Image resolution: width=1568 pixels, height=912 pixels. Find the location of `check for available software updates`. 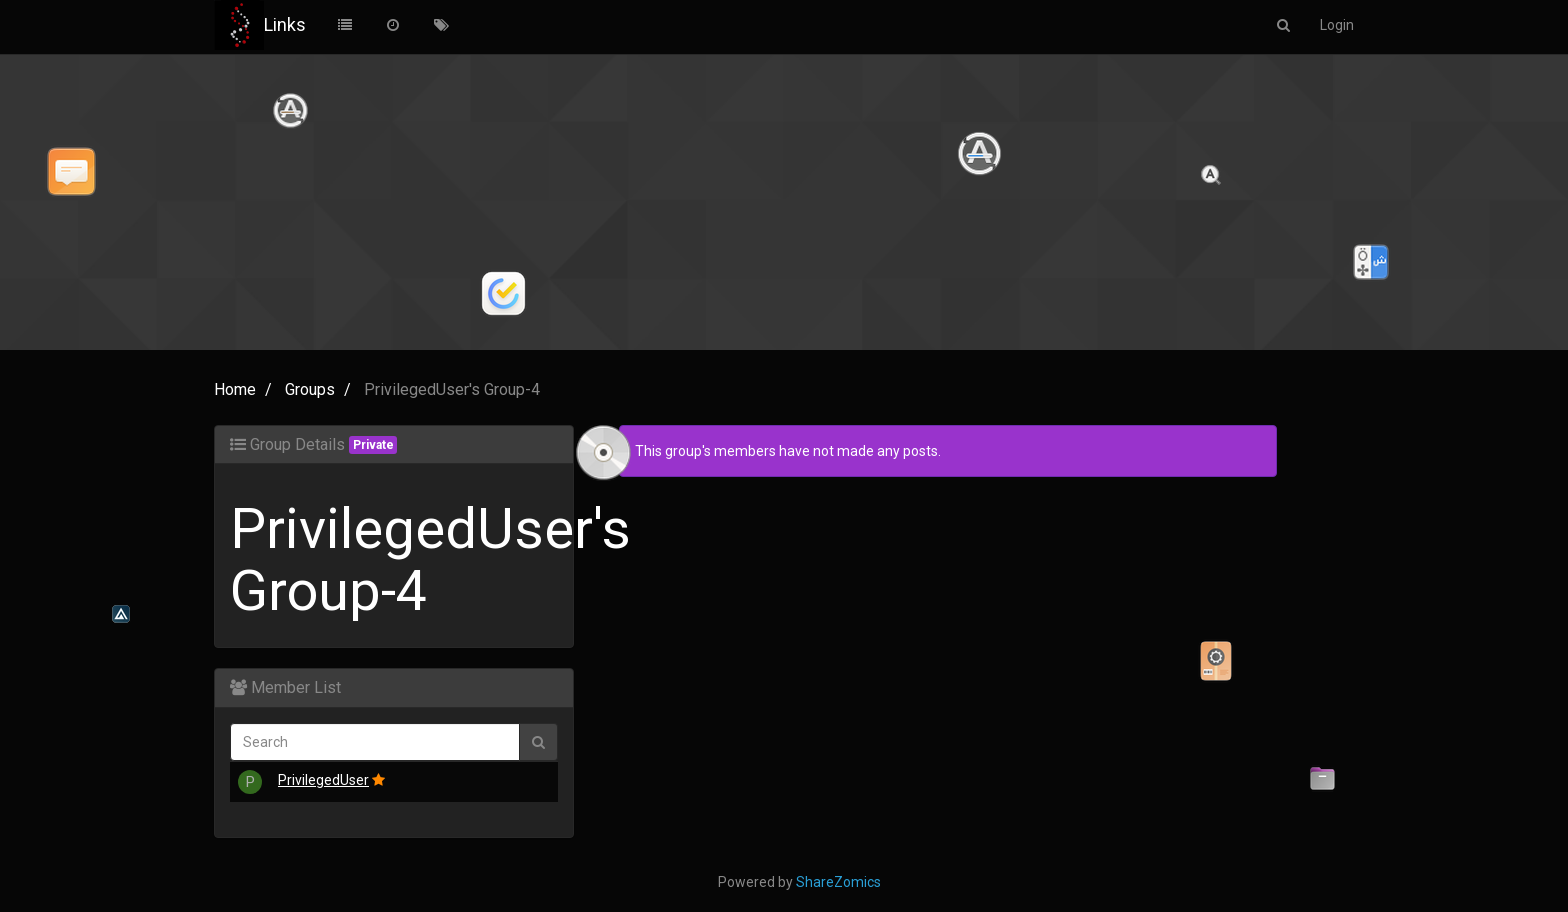

check for available software updates is located at coordinates (290, 110).